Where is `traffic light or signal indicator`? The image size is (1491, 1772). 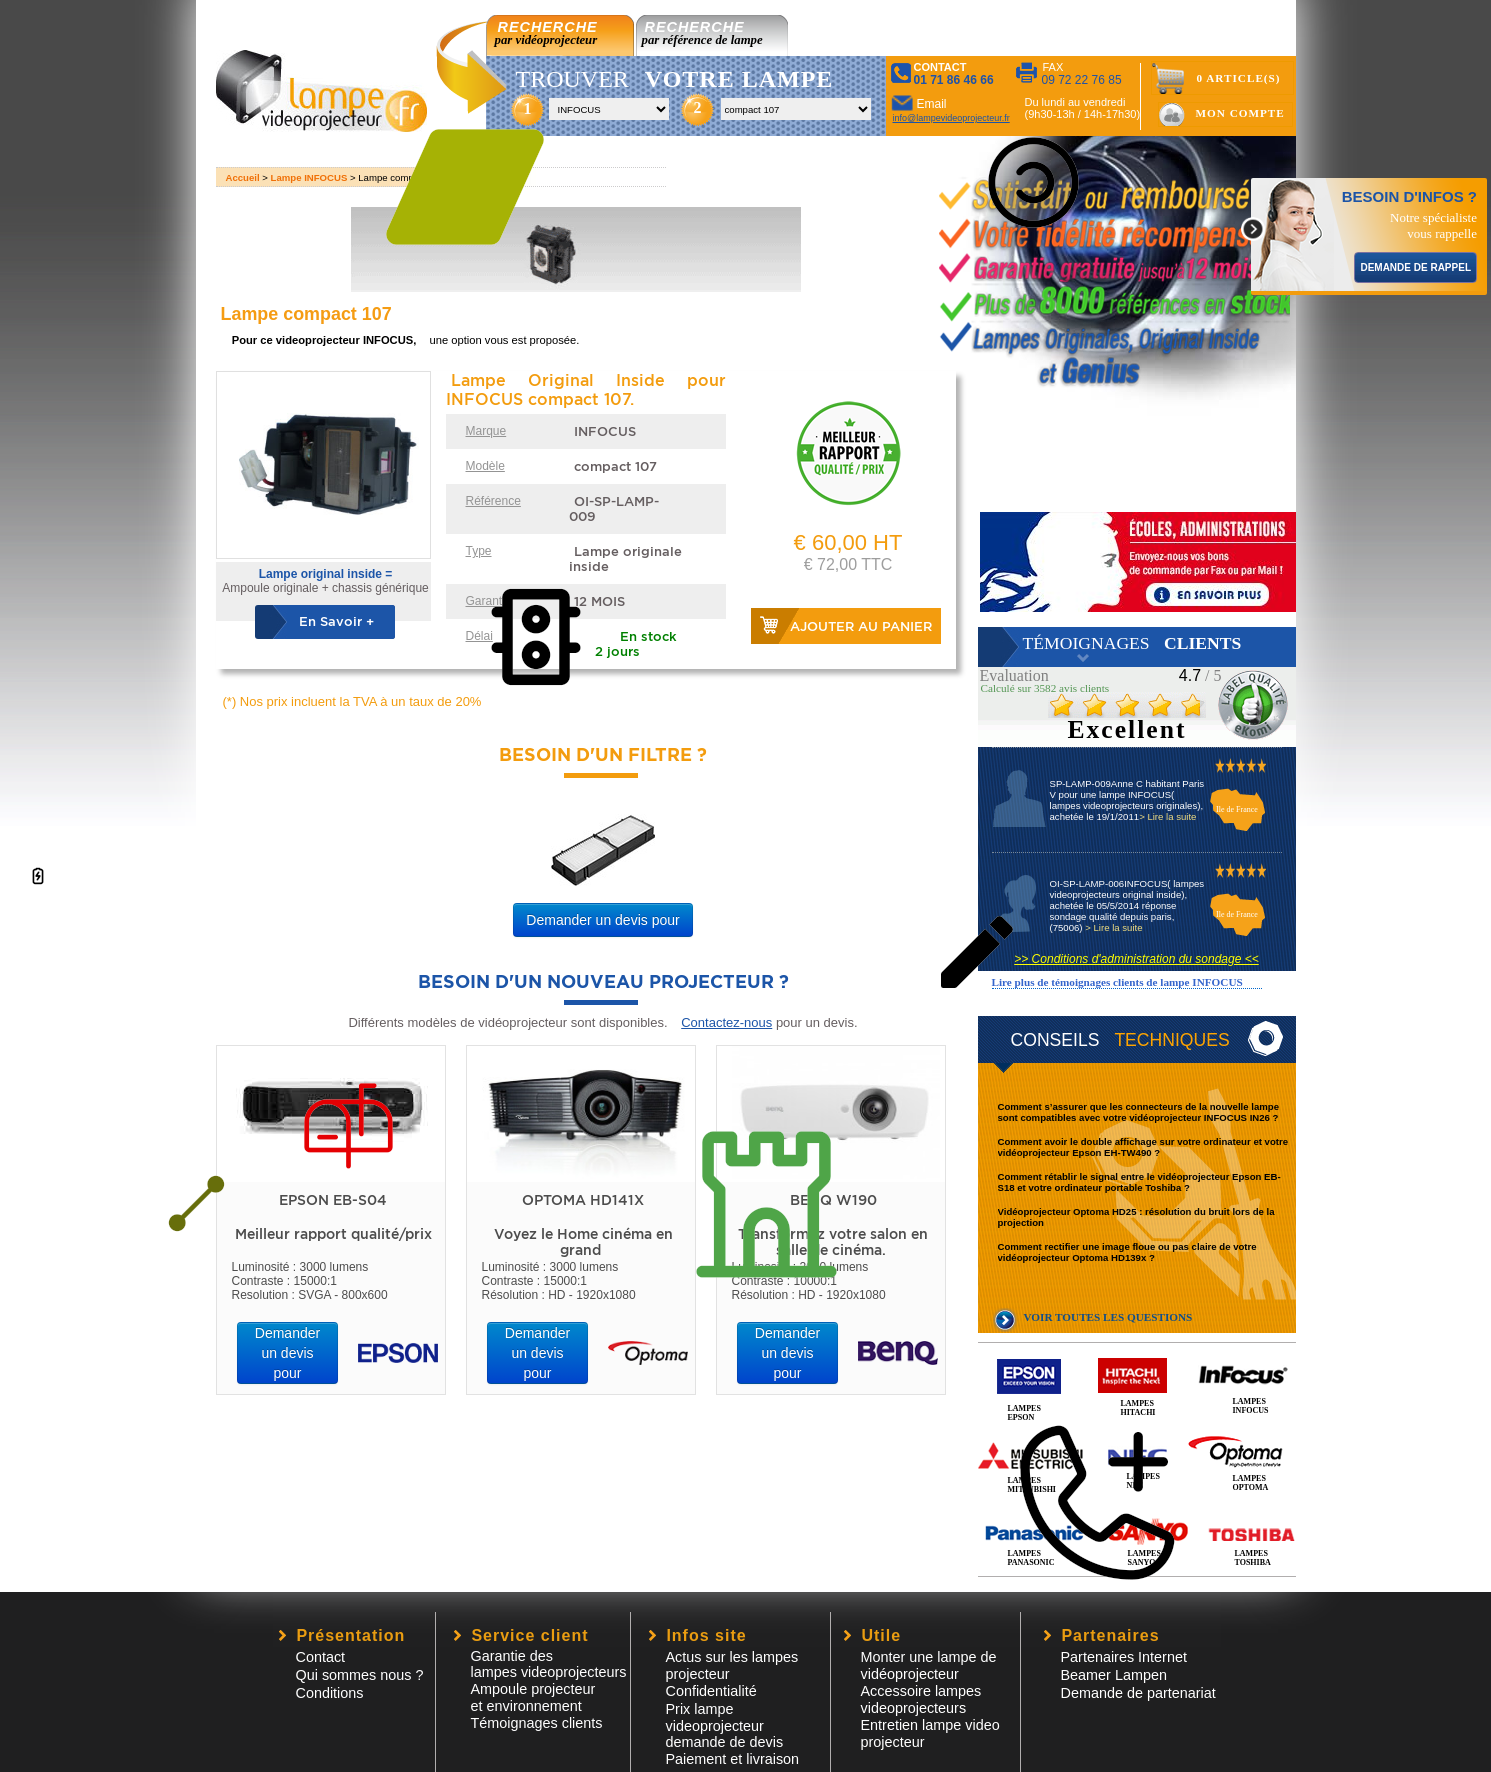
traffic light or signal indicator is located at coordinates (536, 637).